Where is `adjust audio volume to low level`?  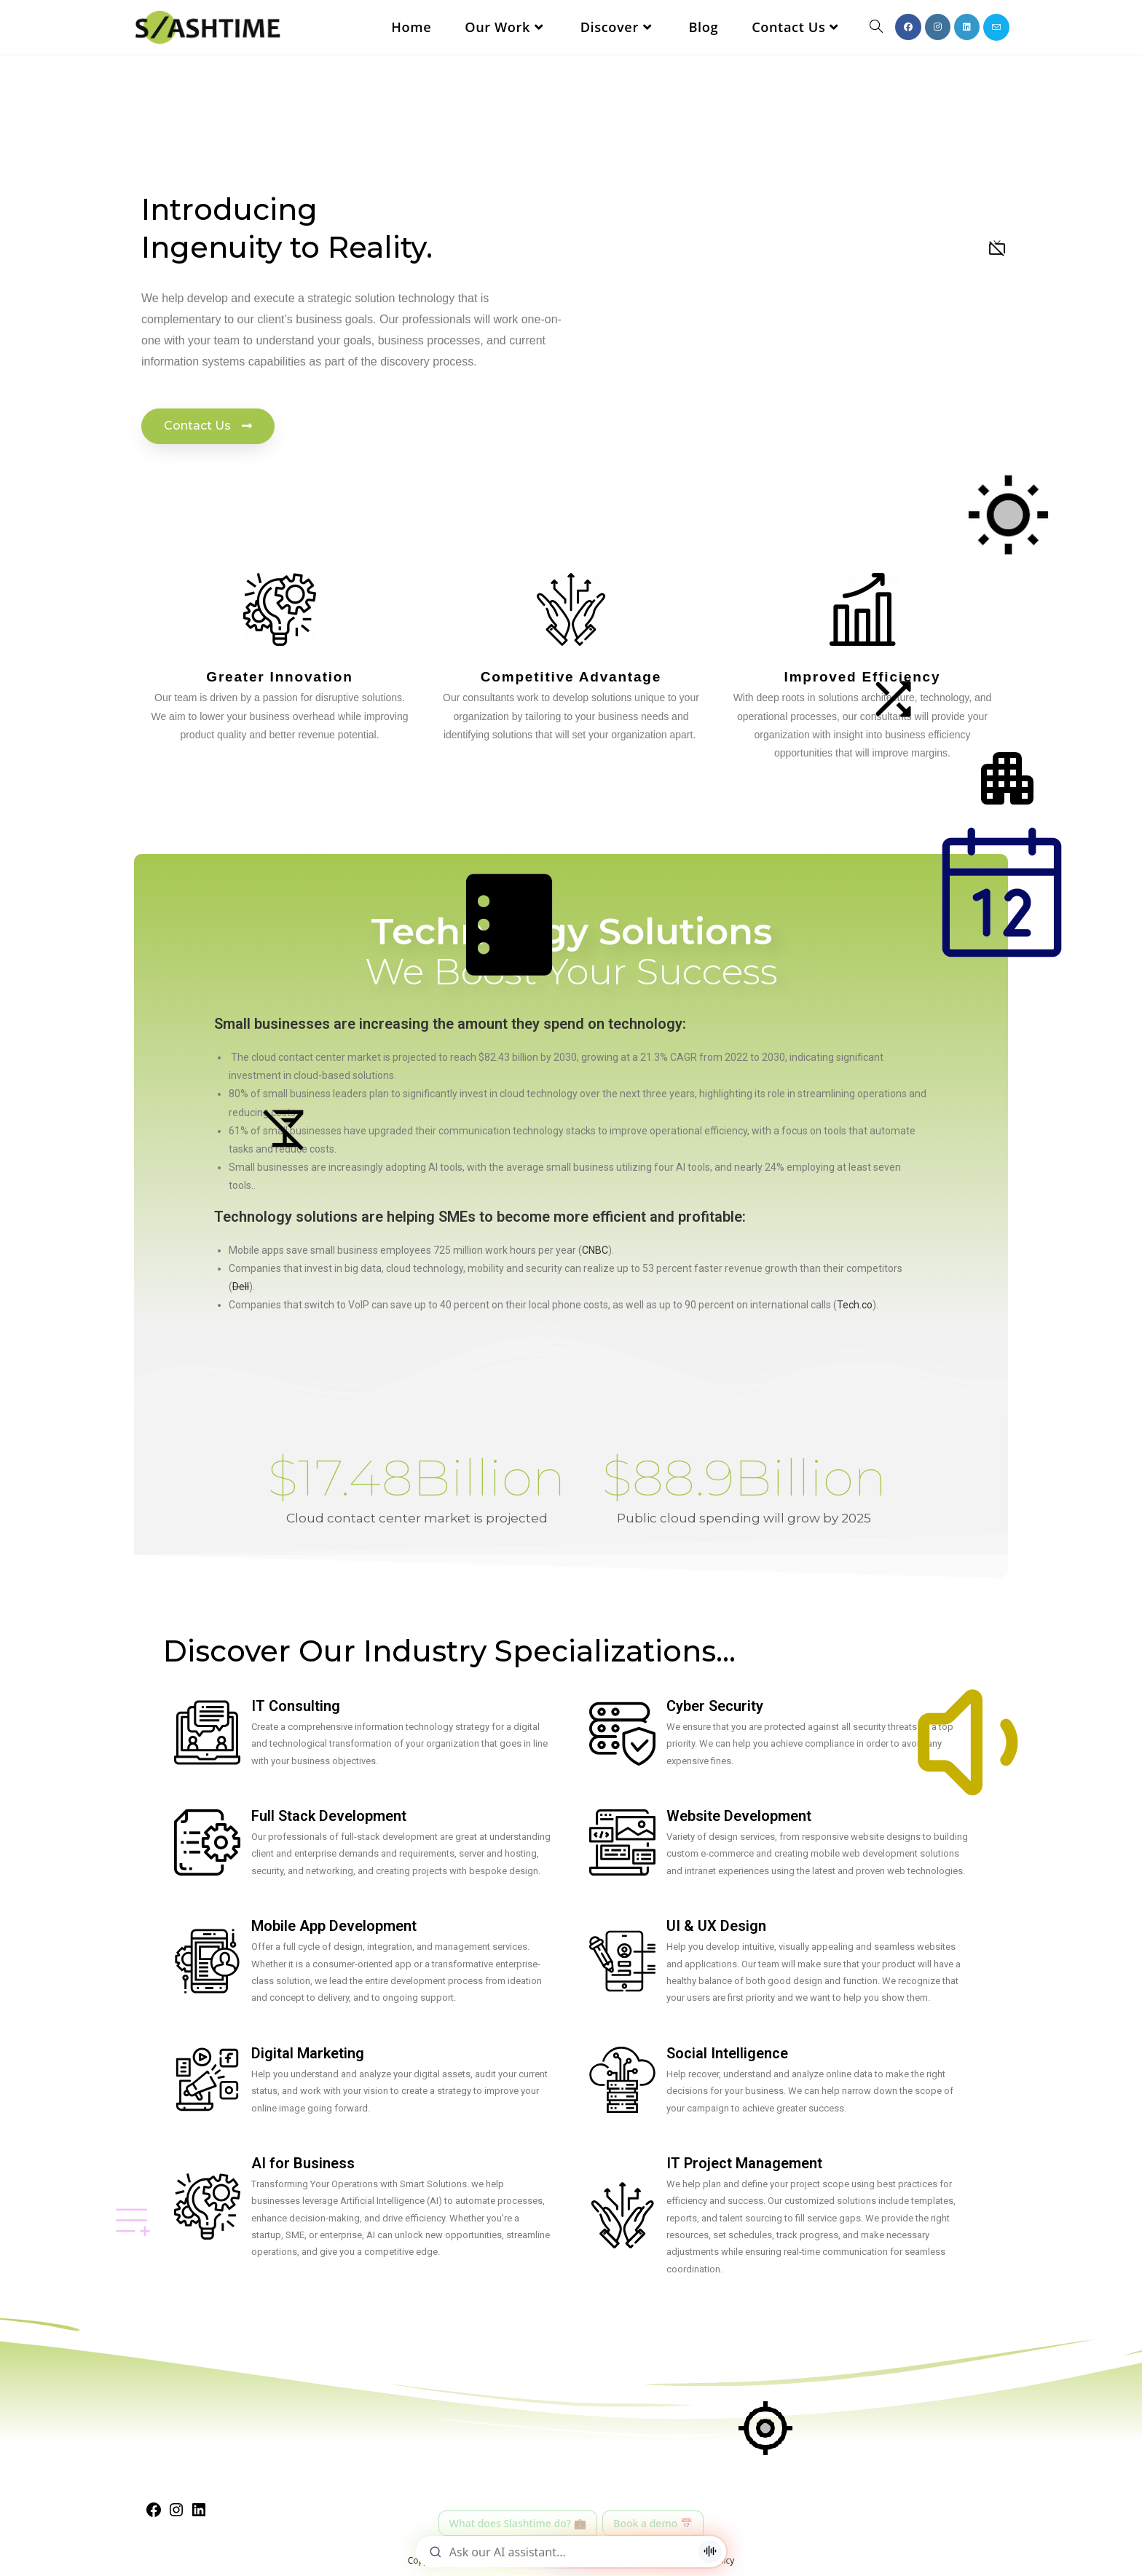
adjust audio volume to low level is located at coordinates (982, 1742).